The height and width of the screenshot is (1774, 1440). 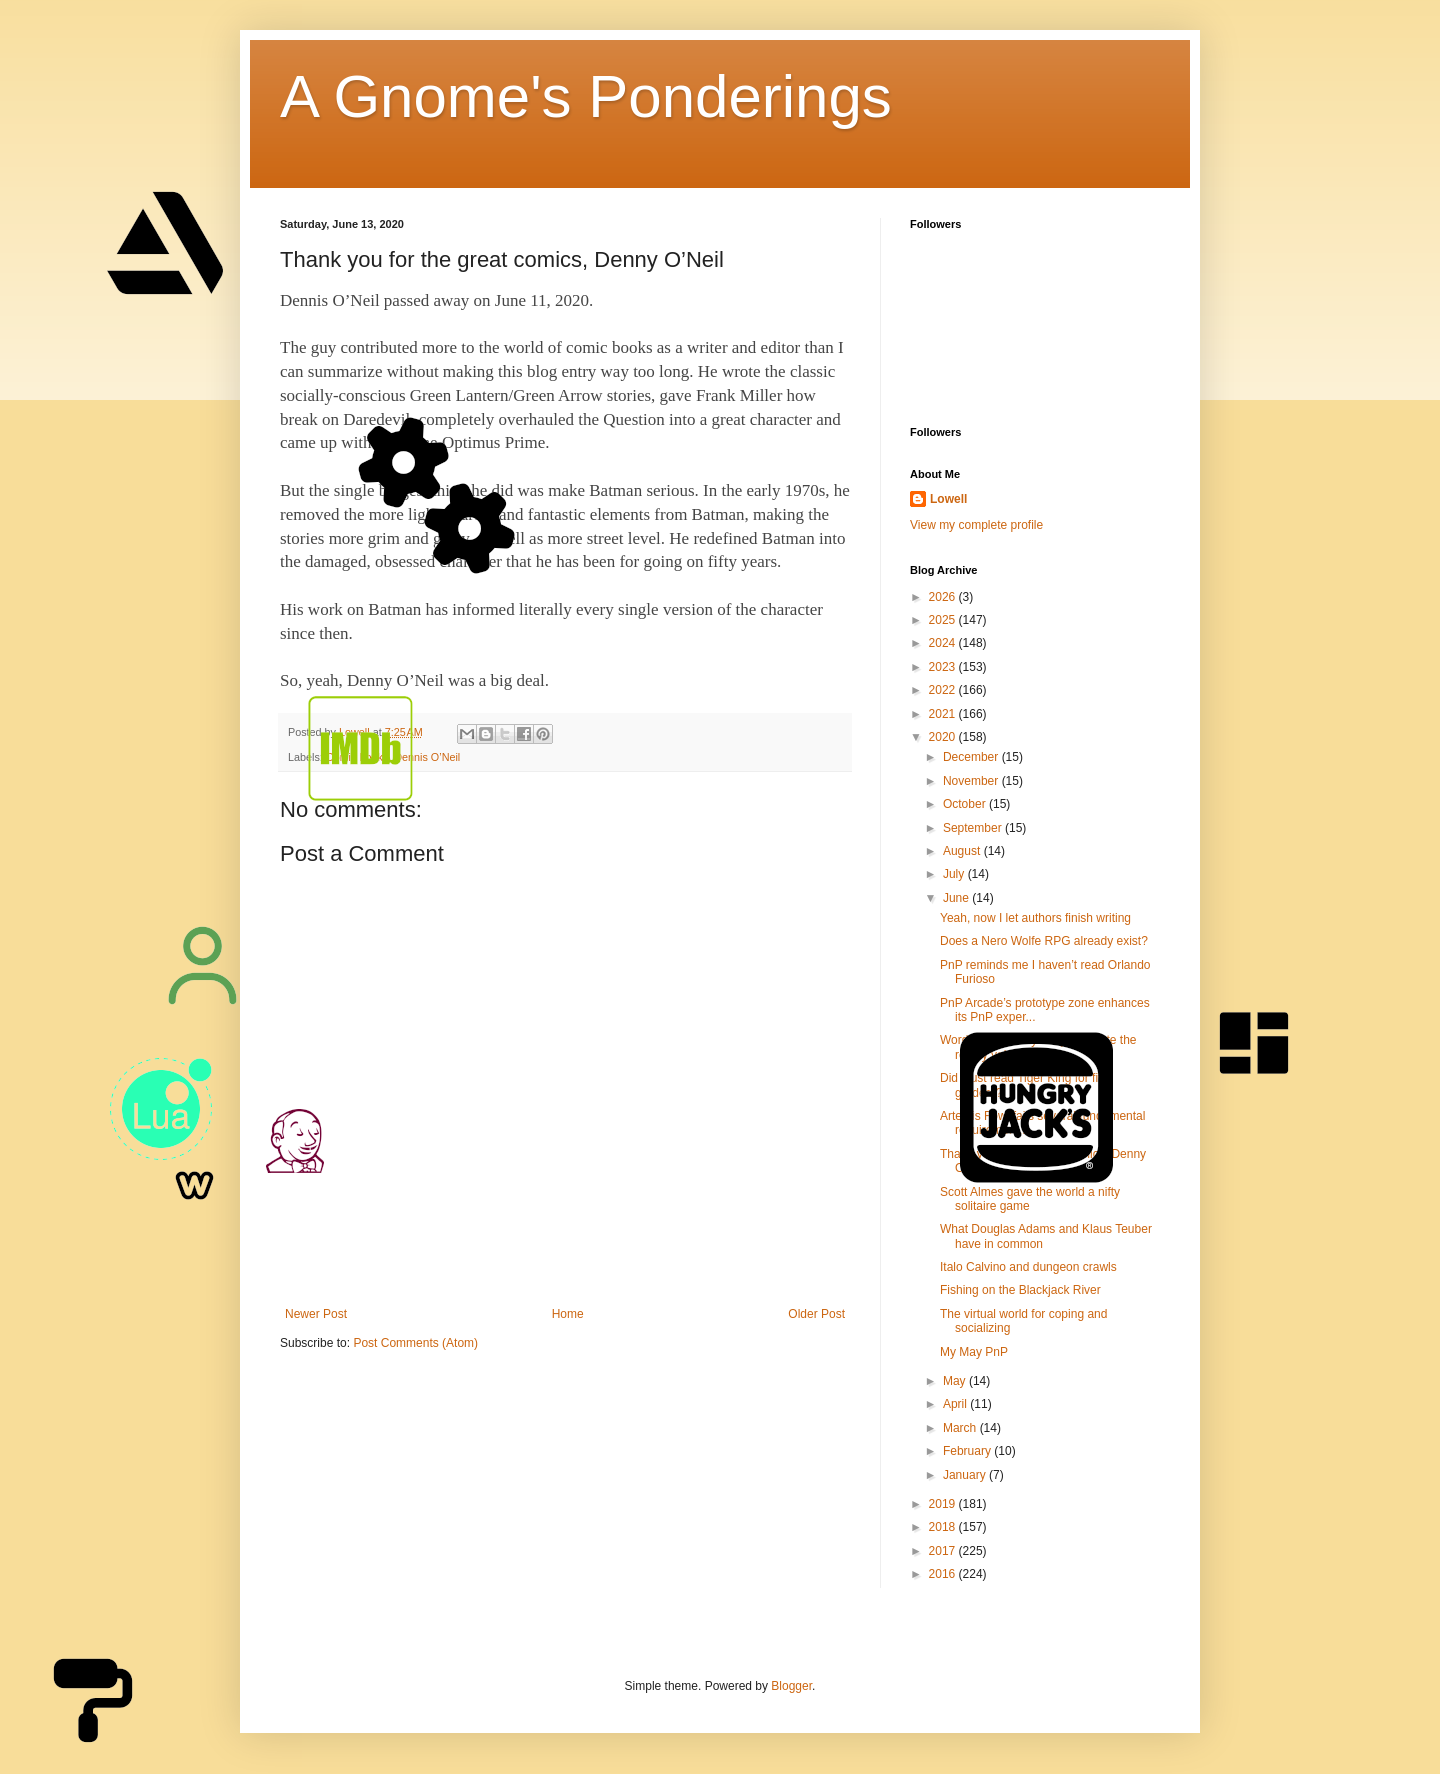 What do you see at coordinates (360, 748) in the screenshot?
I see `open the IMDb app or website` at bounding box center [360, 748].